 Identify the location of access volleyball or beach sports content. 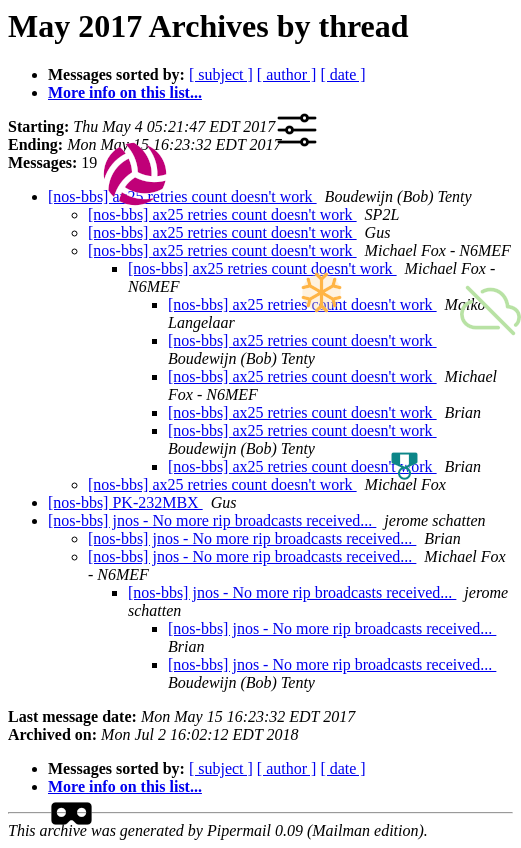
(135, 174).